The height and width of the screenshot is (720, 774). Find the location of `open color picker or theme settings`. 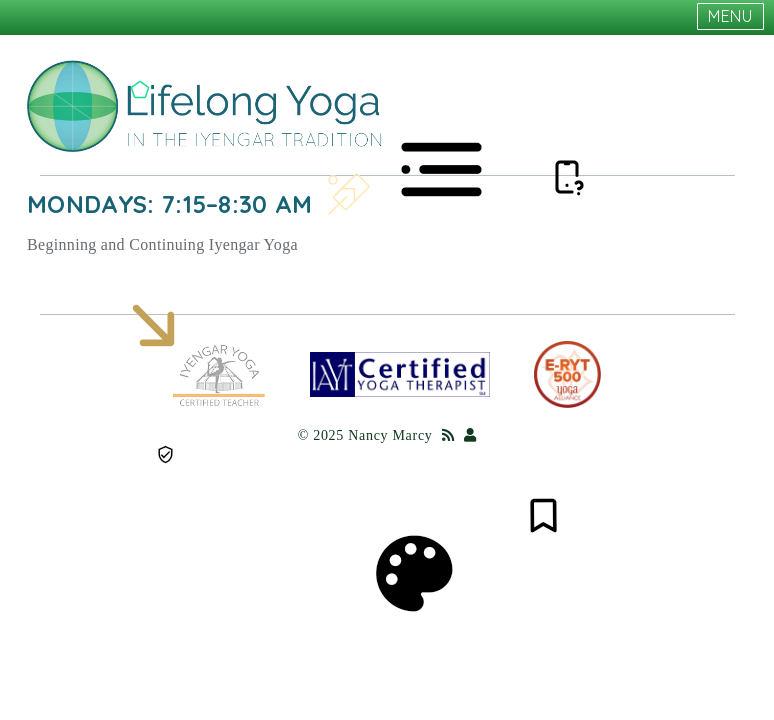

open color picker or theme settings is located at coordinates (414, 573).